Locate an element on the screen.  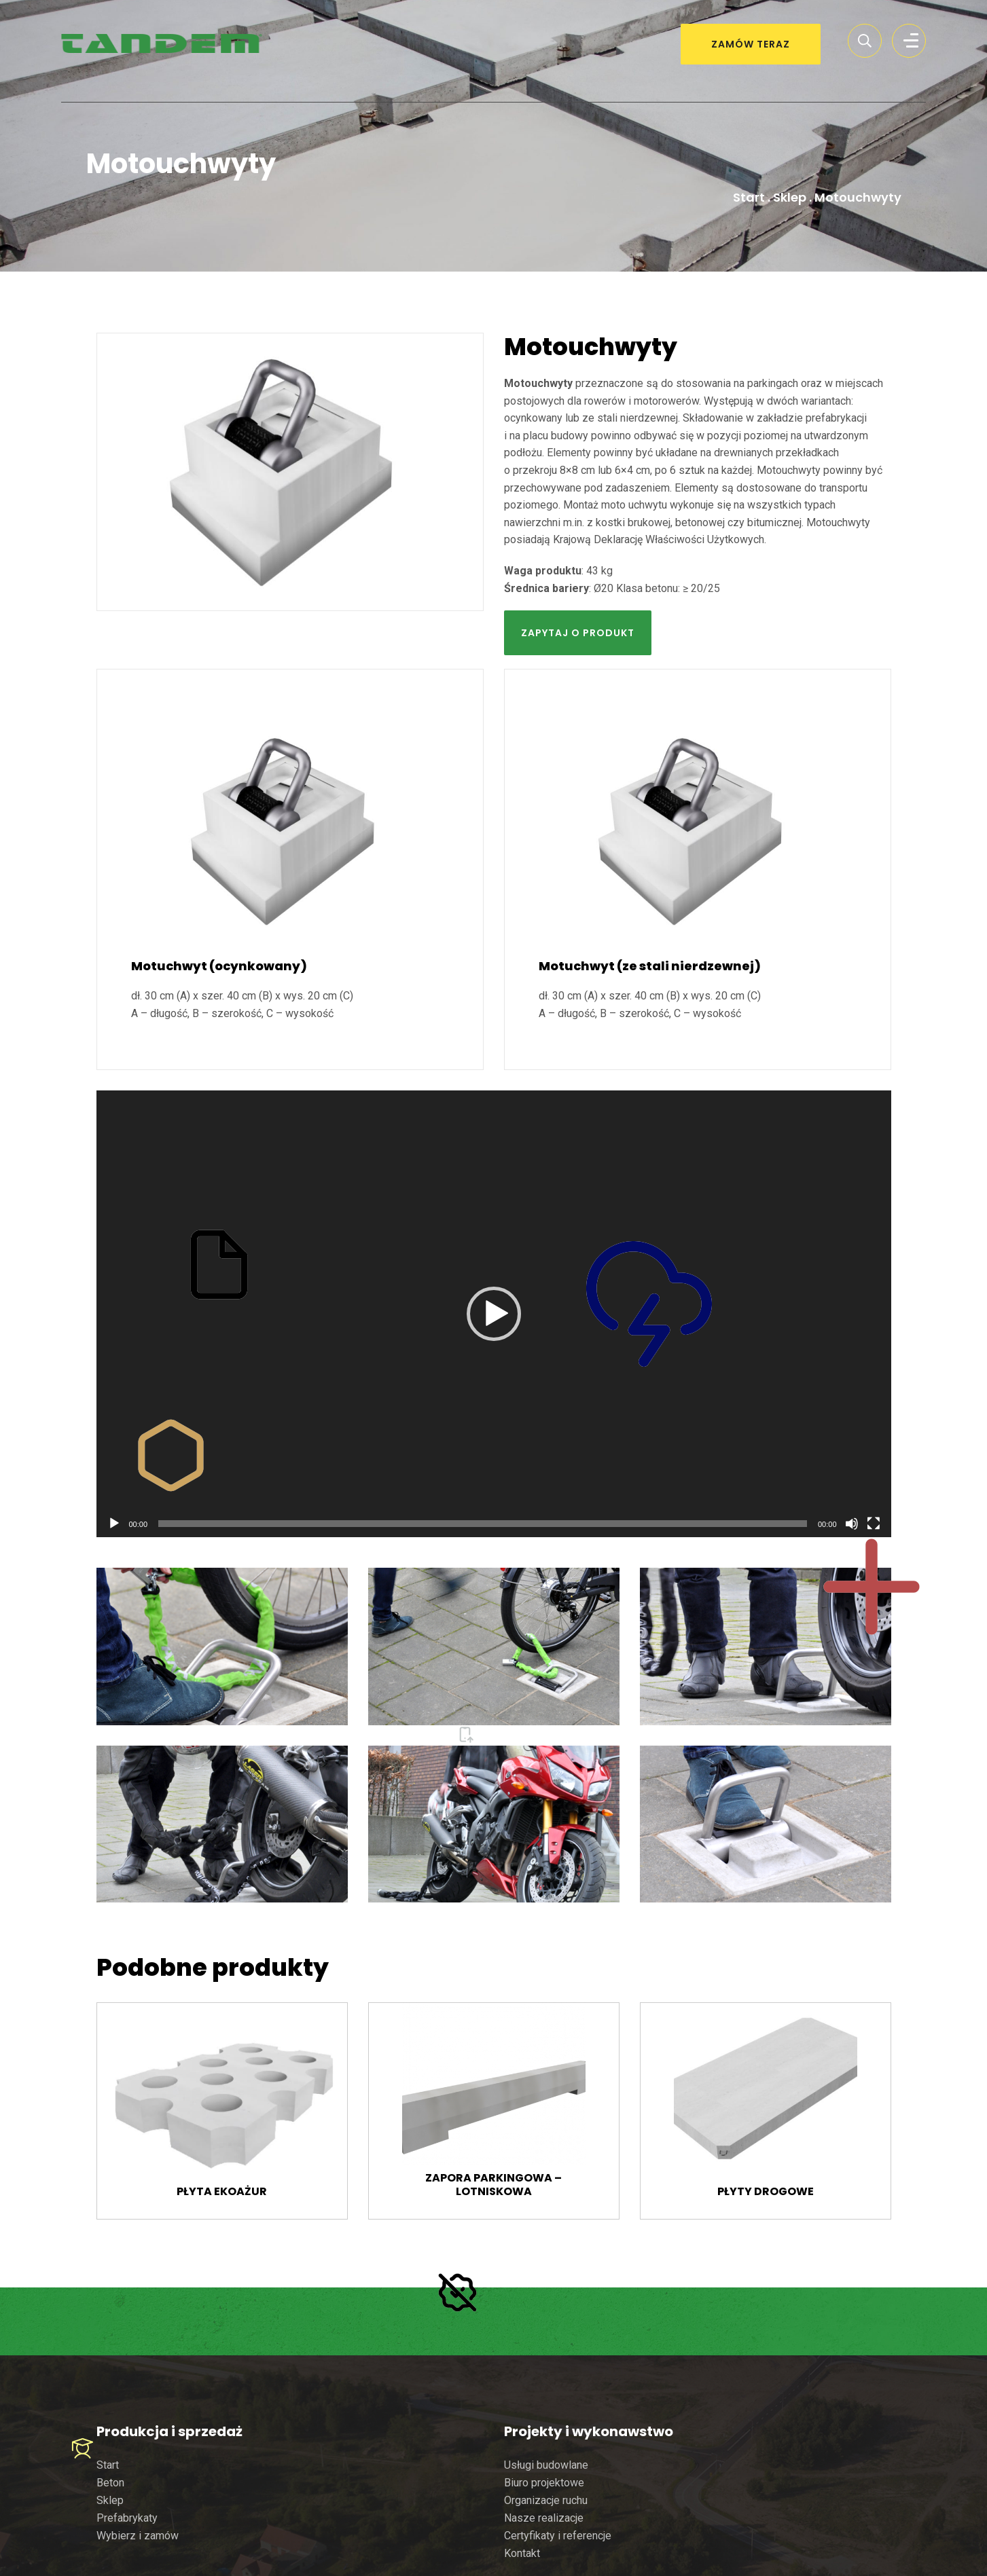
view student profile or account is located at coordinates (82, 2448).